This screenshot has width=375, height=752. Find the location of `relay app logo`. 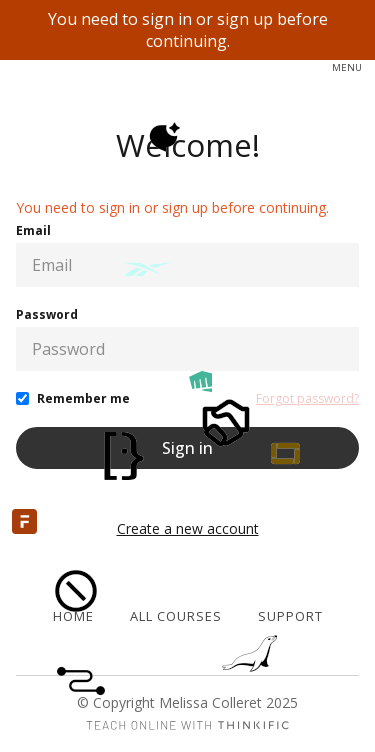

relay app logo is located at coordinates (81, 681).